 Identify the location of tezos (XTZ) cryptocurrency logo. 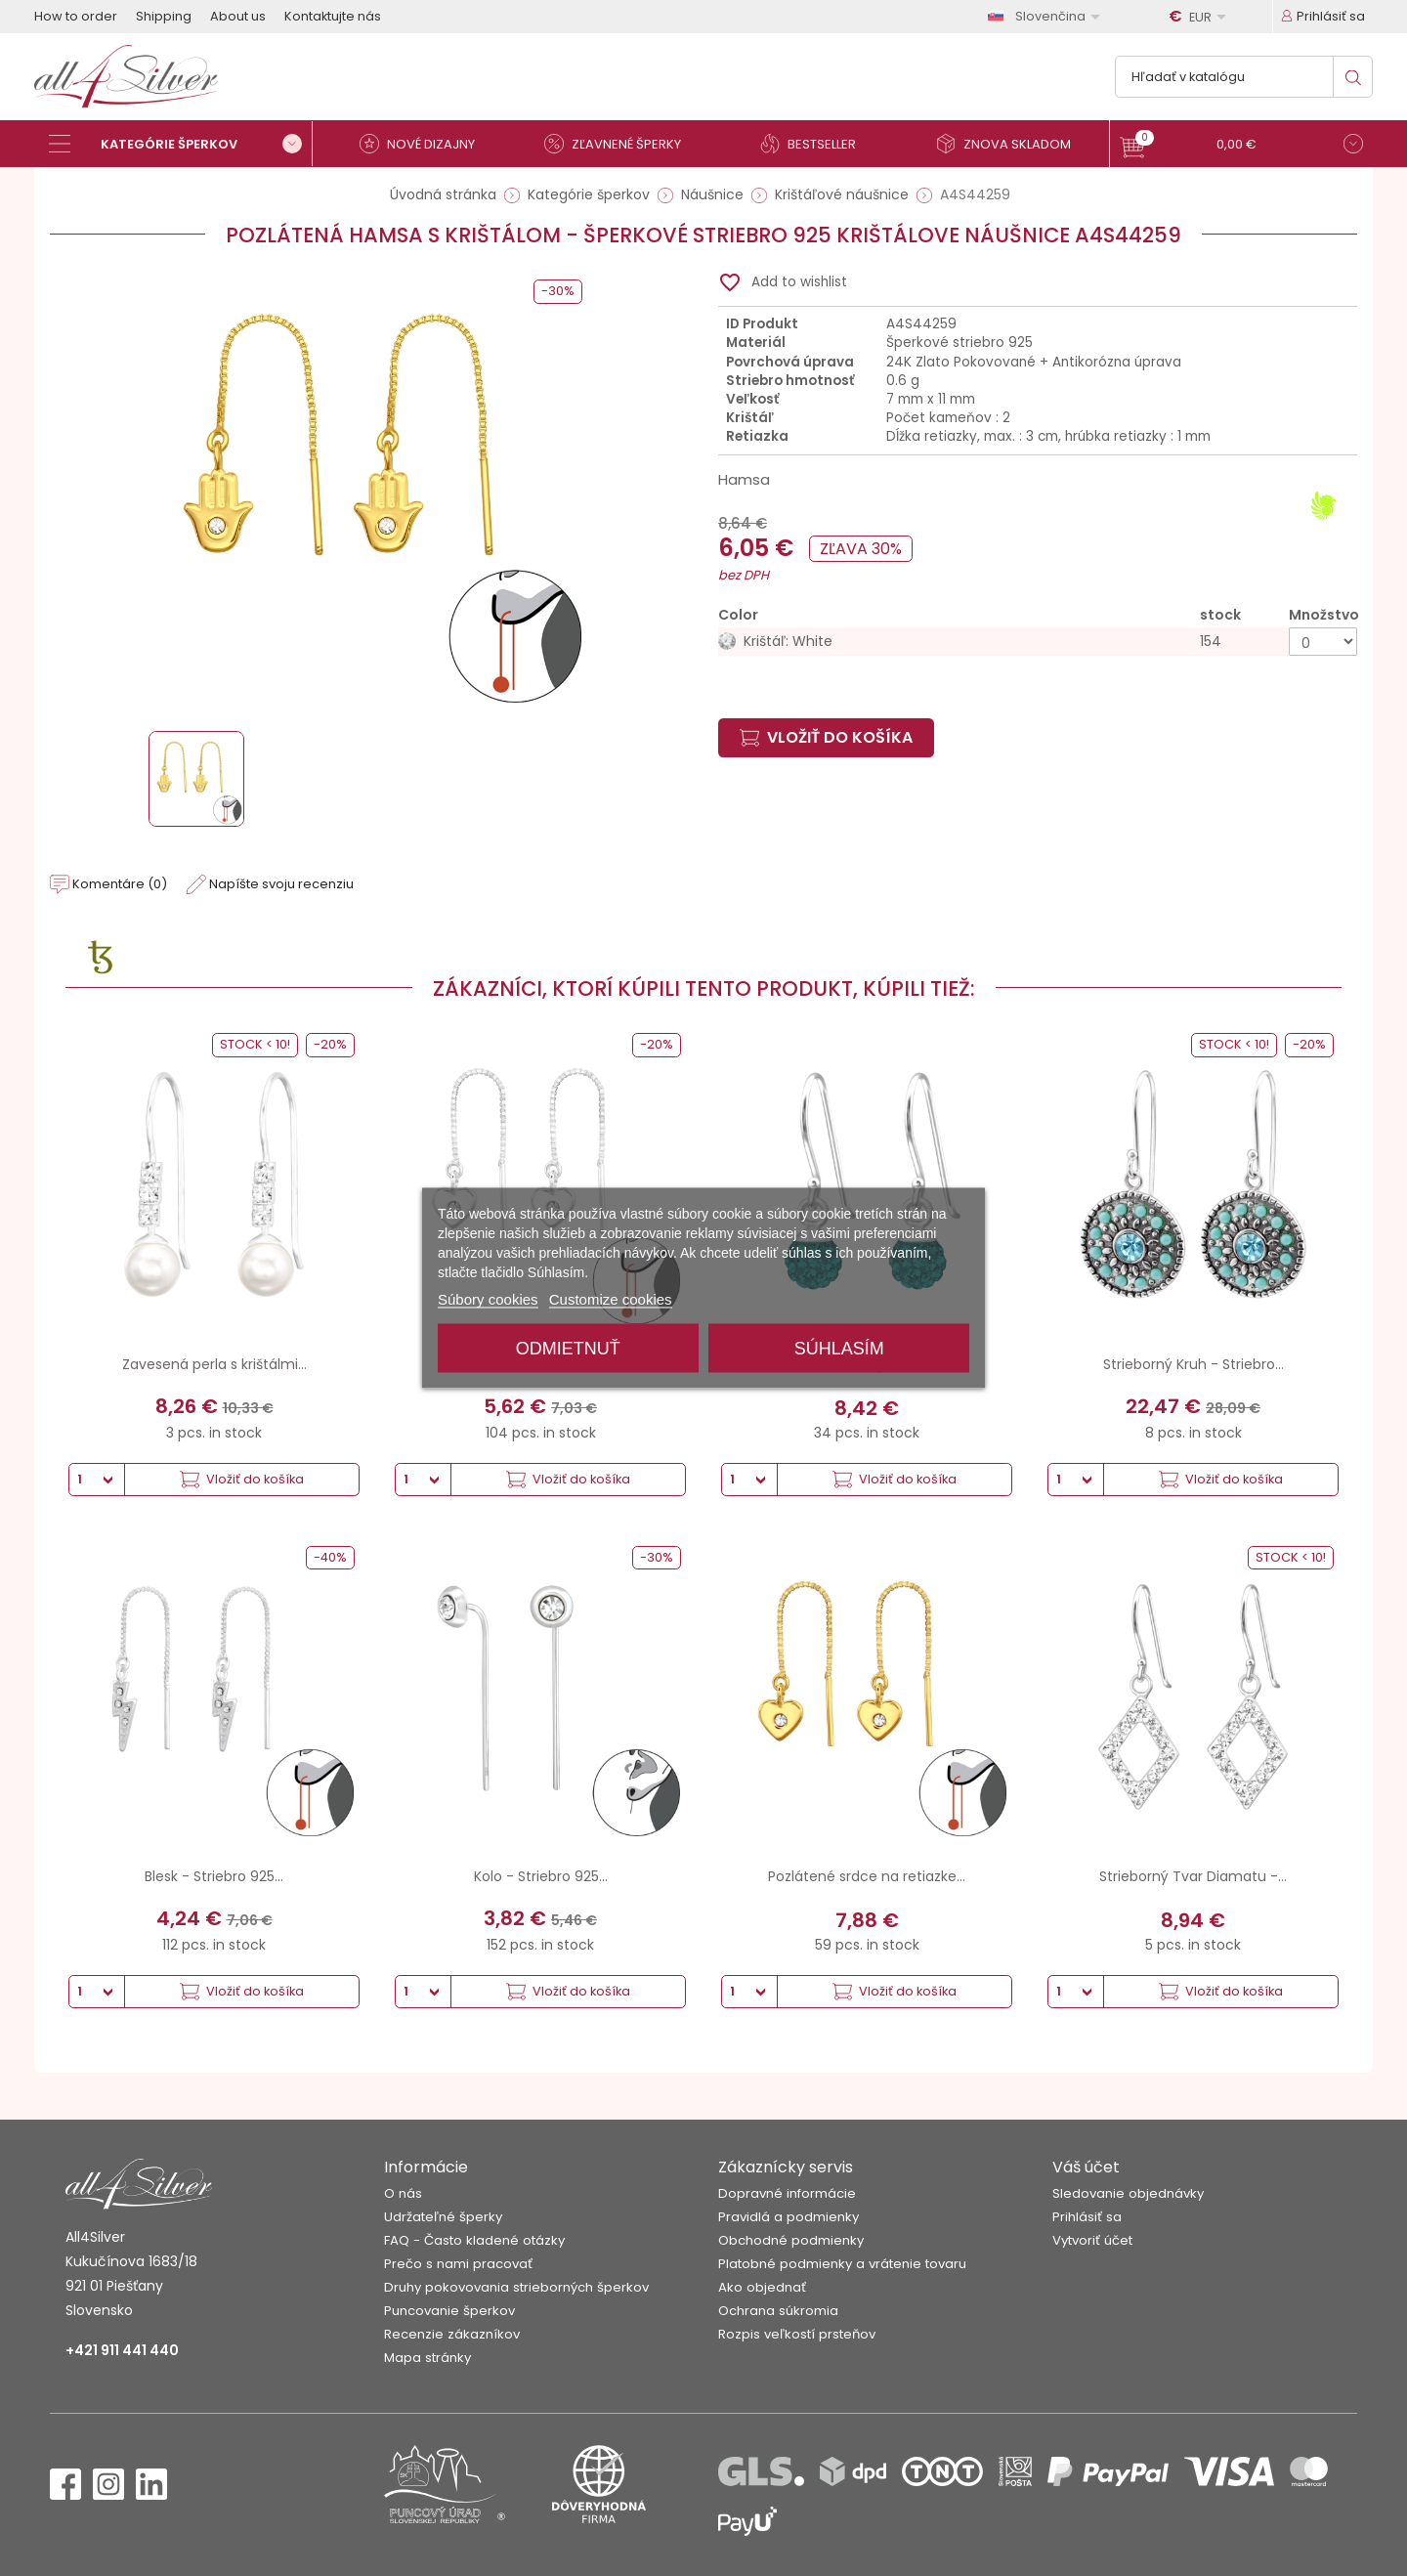
(100, 956).